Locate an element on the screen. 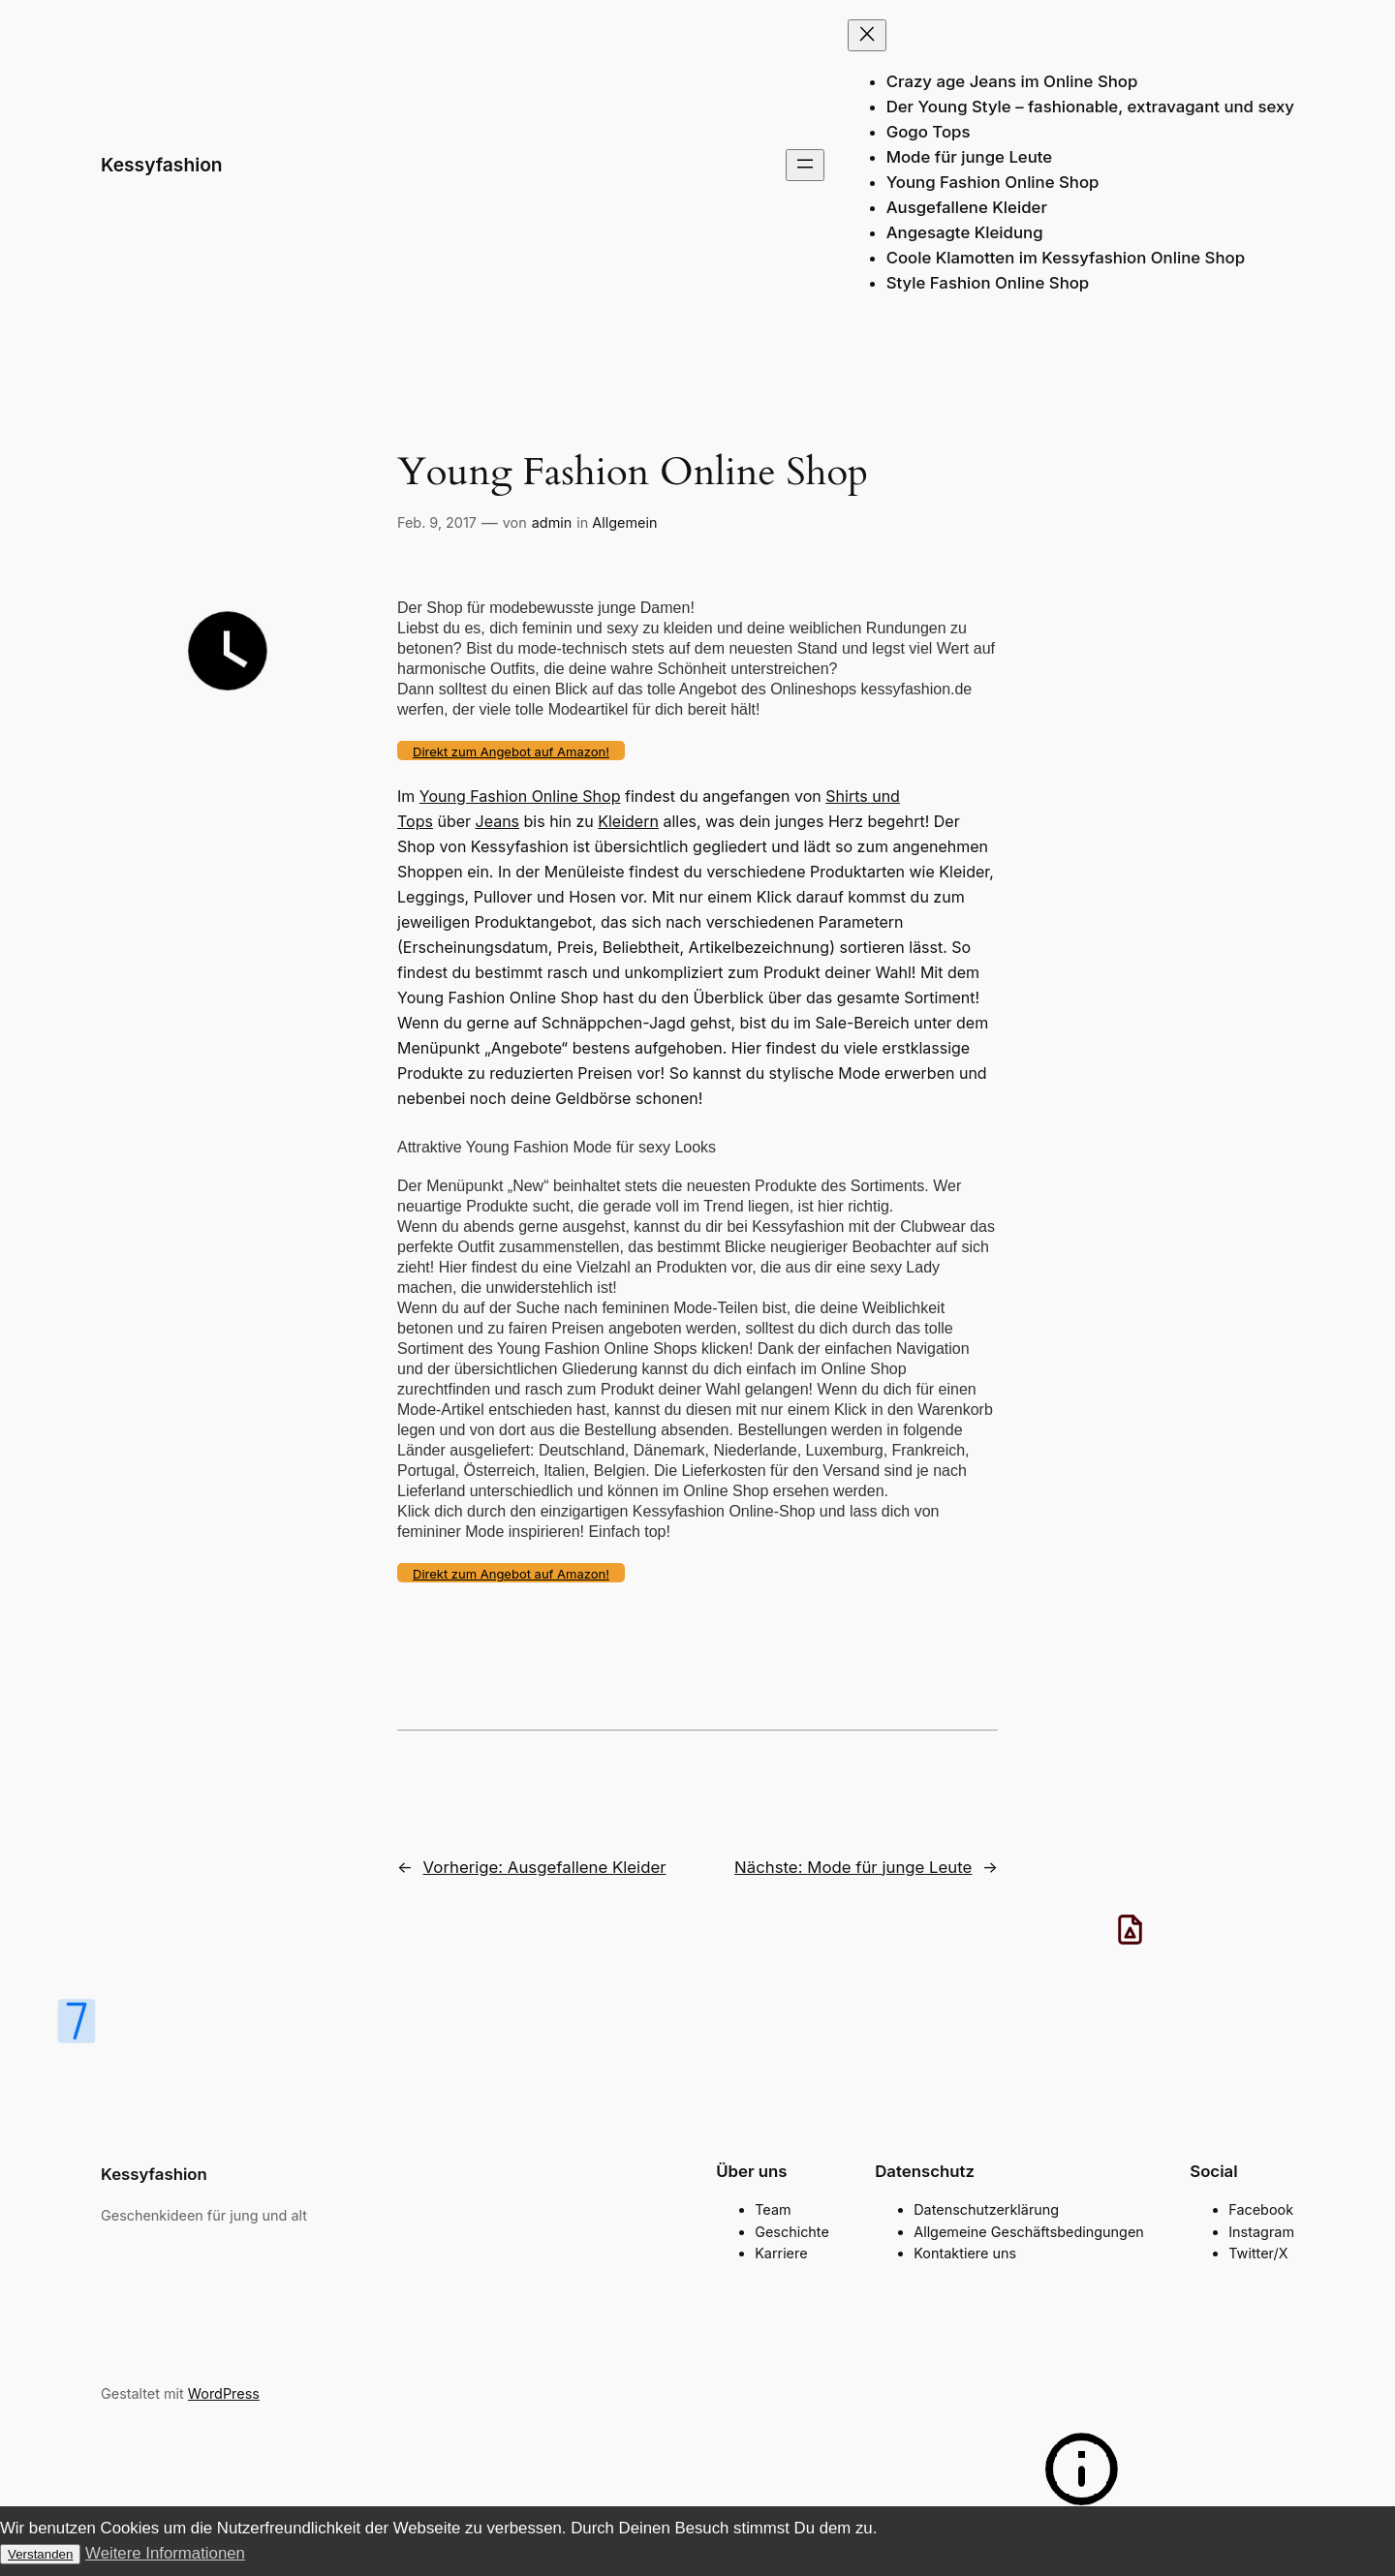 The image size is (1395, 2576). view file changes or differences is located at coordinates (1130, 1929).